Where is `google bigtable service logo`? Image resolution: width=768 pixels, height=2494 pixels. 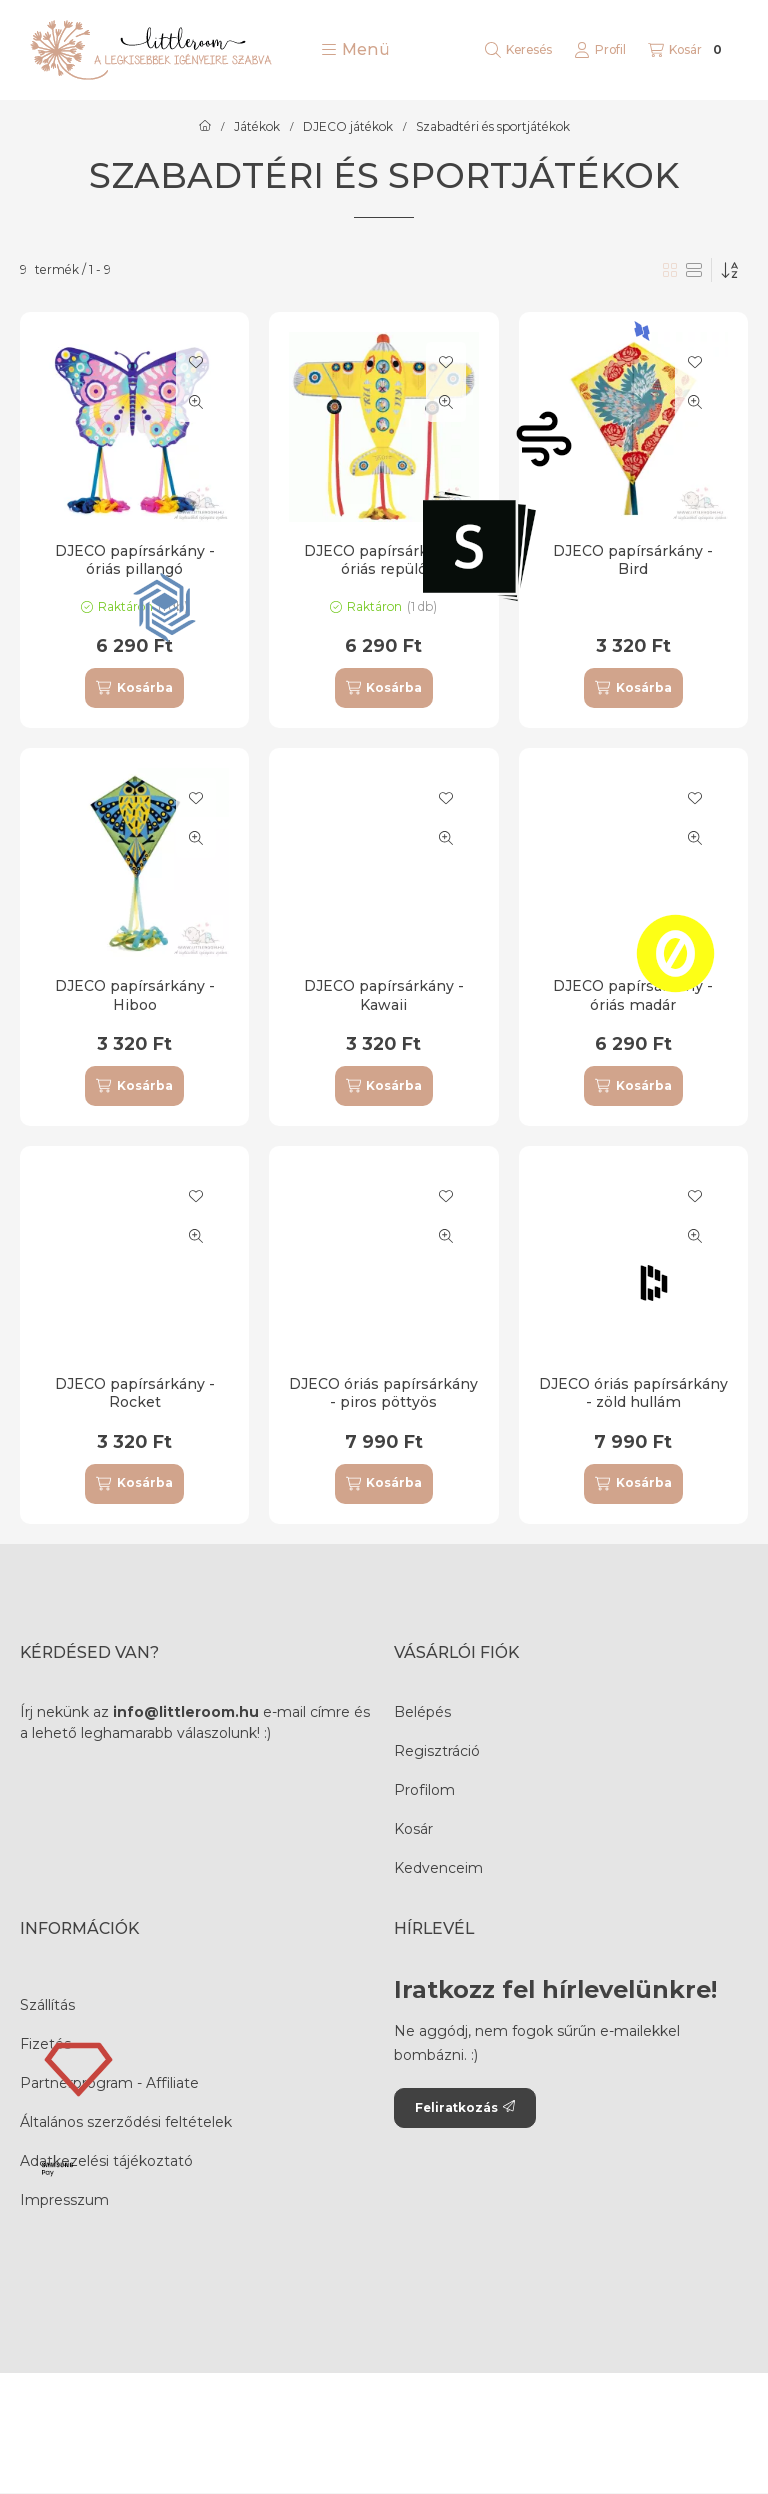 google bigtable service logo is located at coordinates (164, 607).